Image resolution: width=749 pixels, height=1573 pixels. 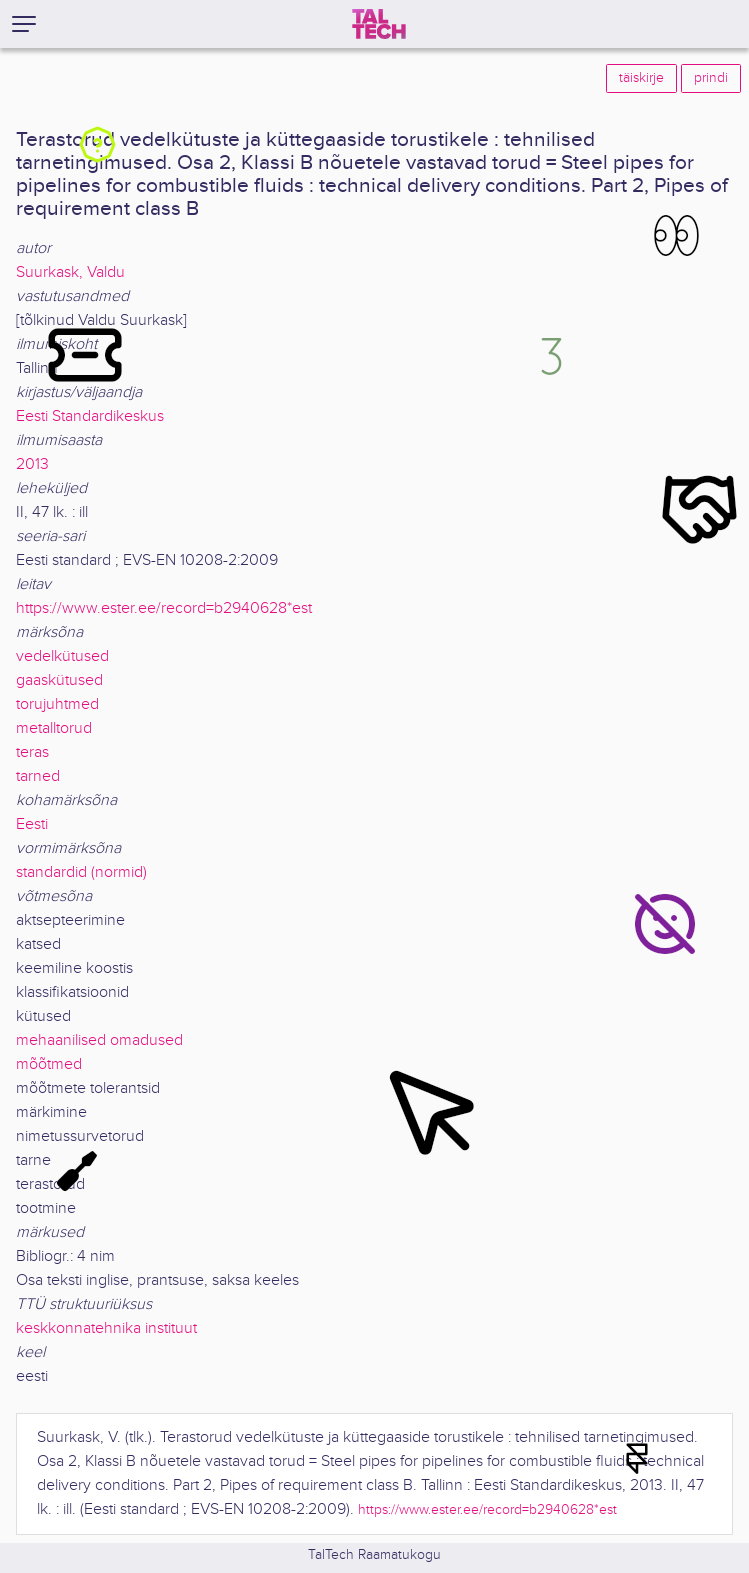 I want to click on remove a ticket from your collection, so click(x=85, y=355).